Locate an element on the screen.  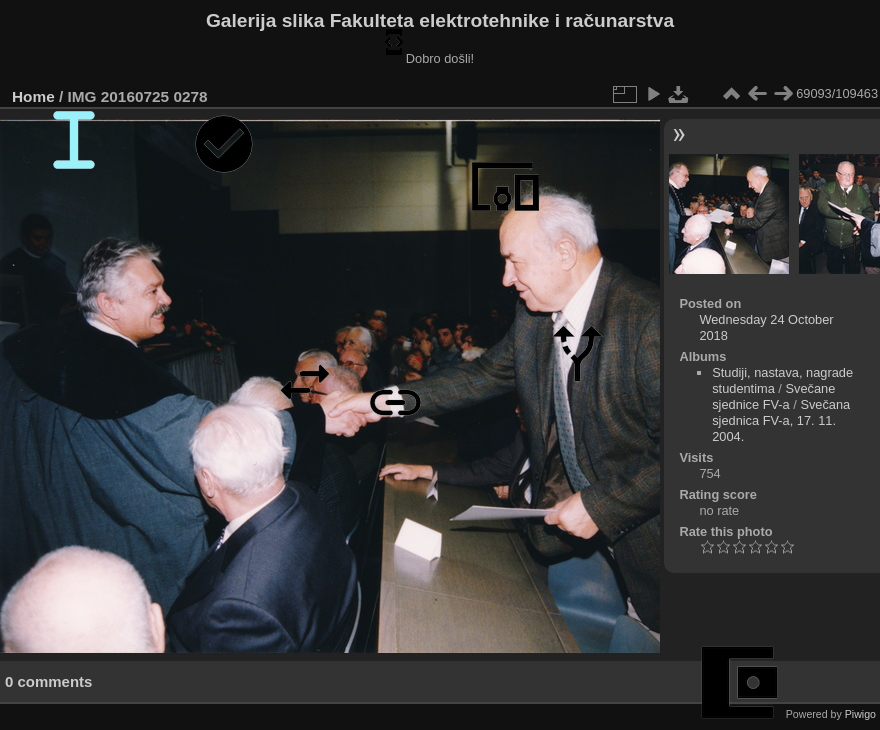
access your digital wallet is located at coordinates (737, 682).